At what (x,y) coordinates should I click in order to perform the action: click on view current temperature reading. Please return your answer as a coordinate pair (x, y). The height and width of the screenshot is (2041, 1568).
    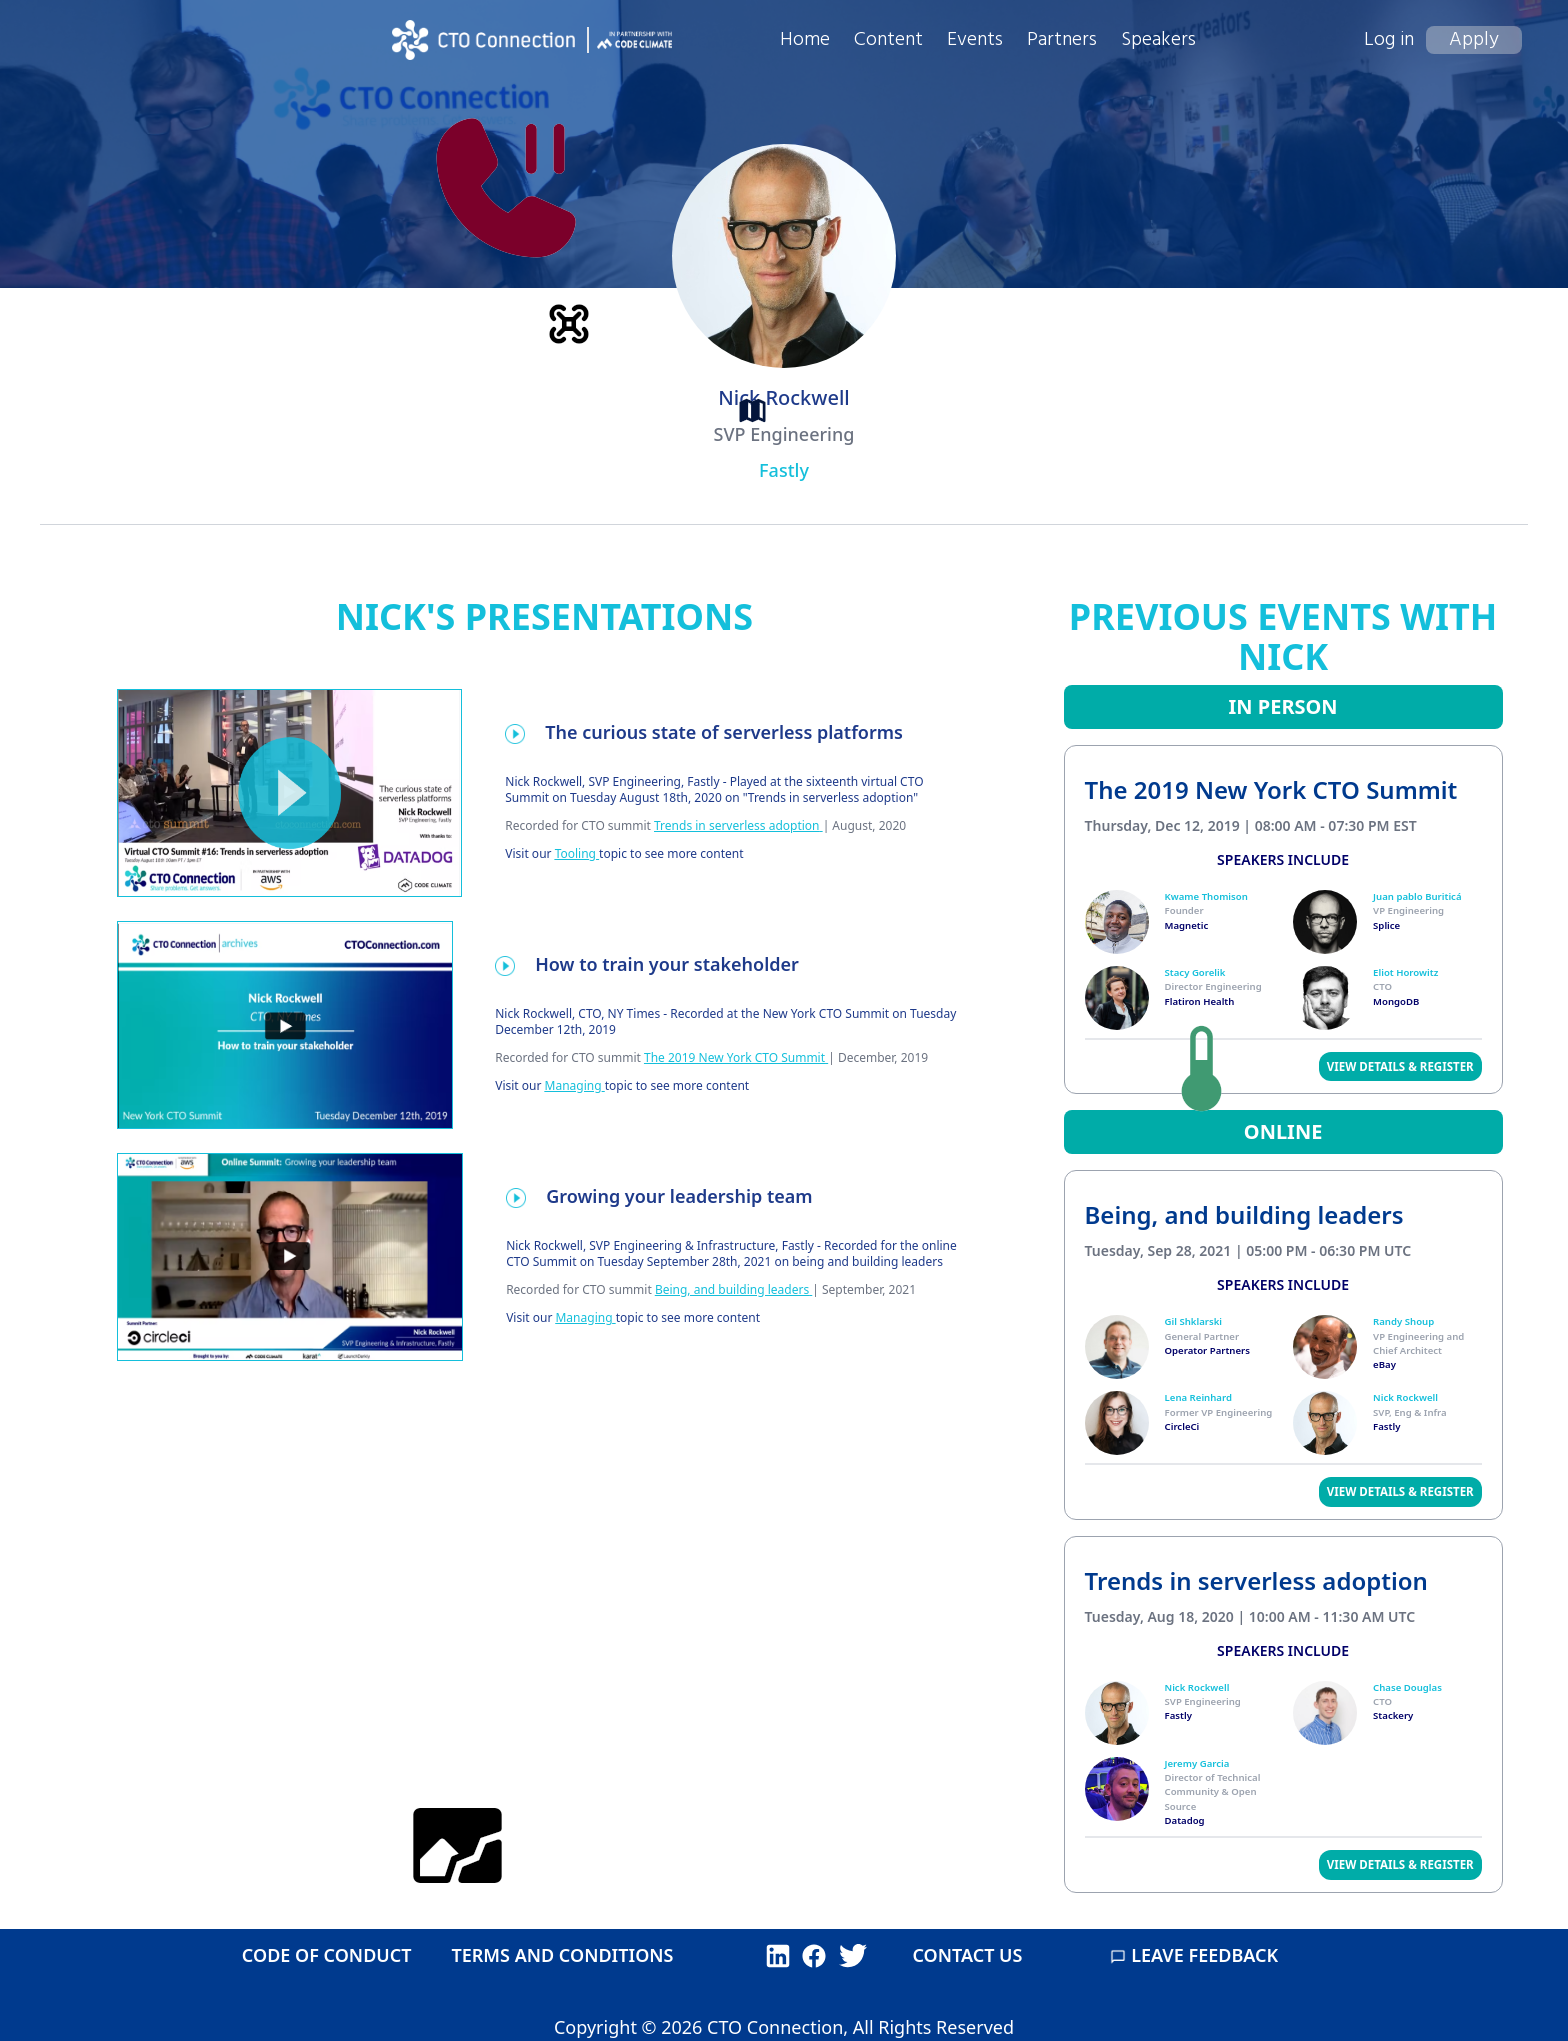
    Looking at the image, I should click on (1201, 1068).